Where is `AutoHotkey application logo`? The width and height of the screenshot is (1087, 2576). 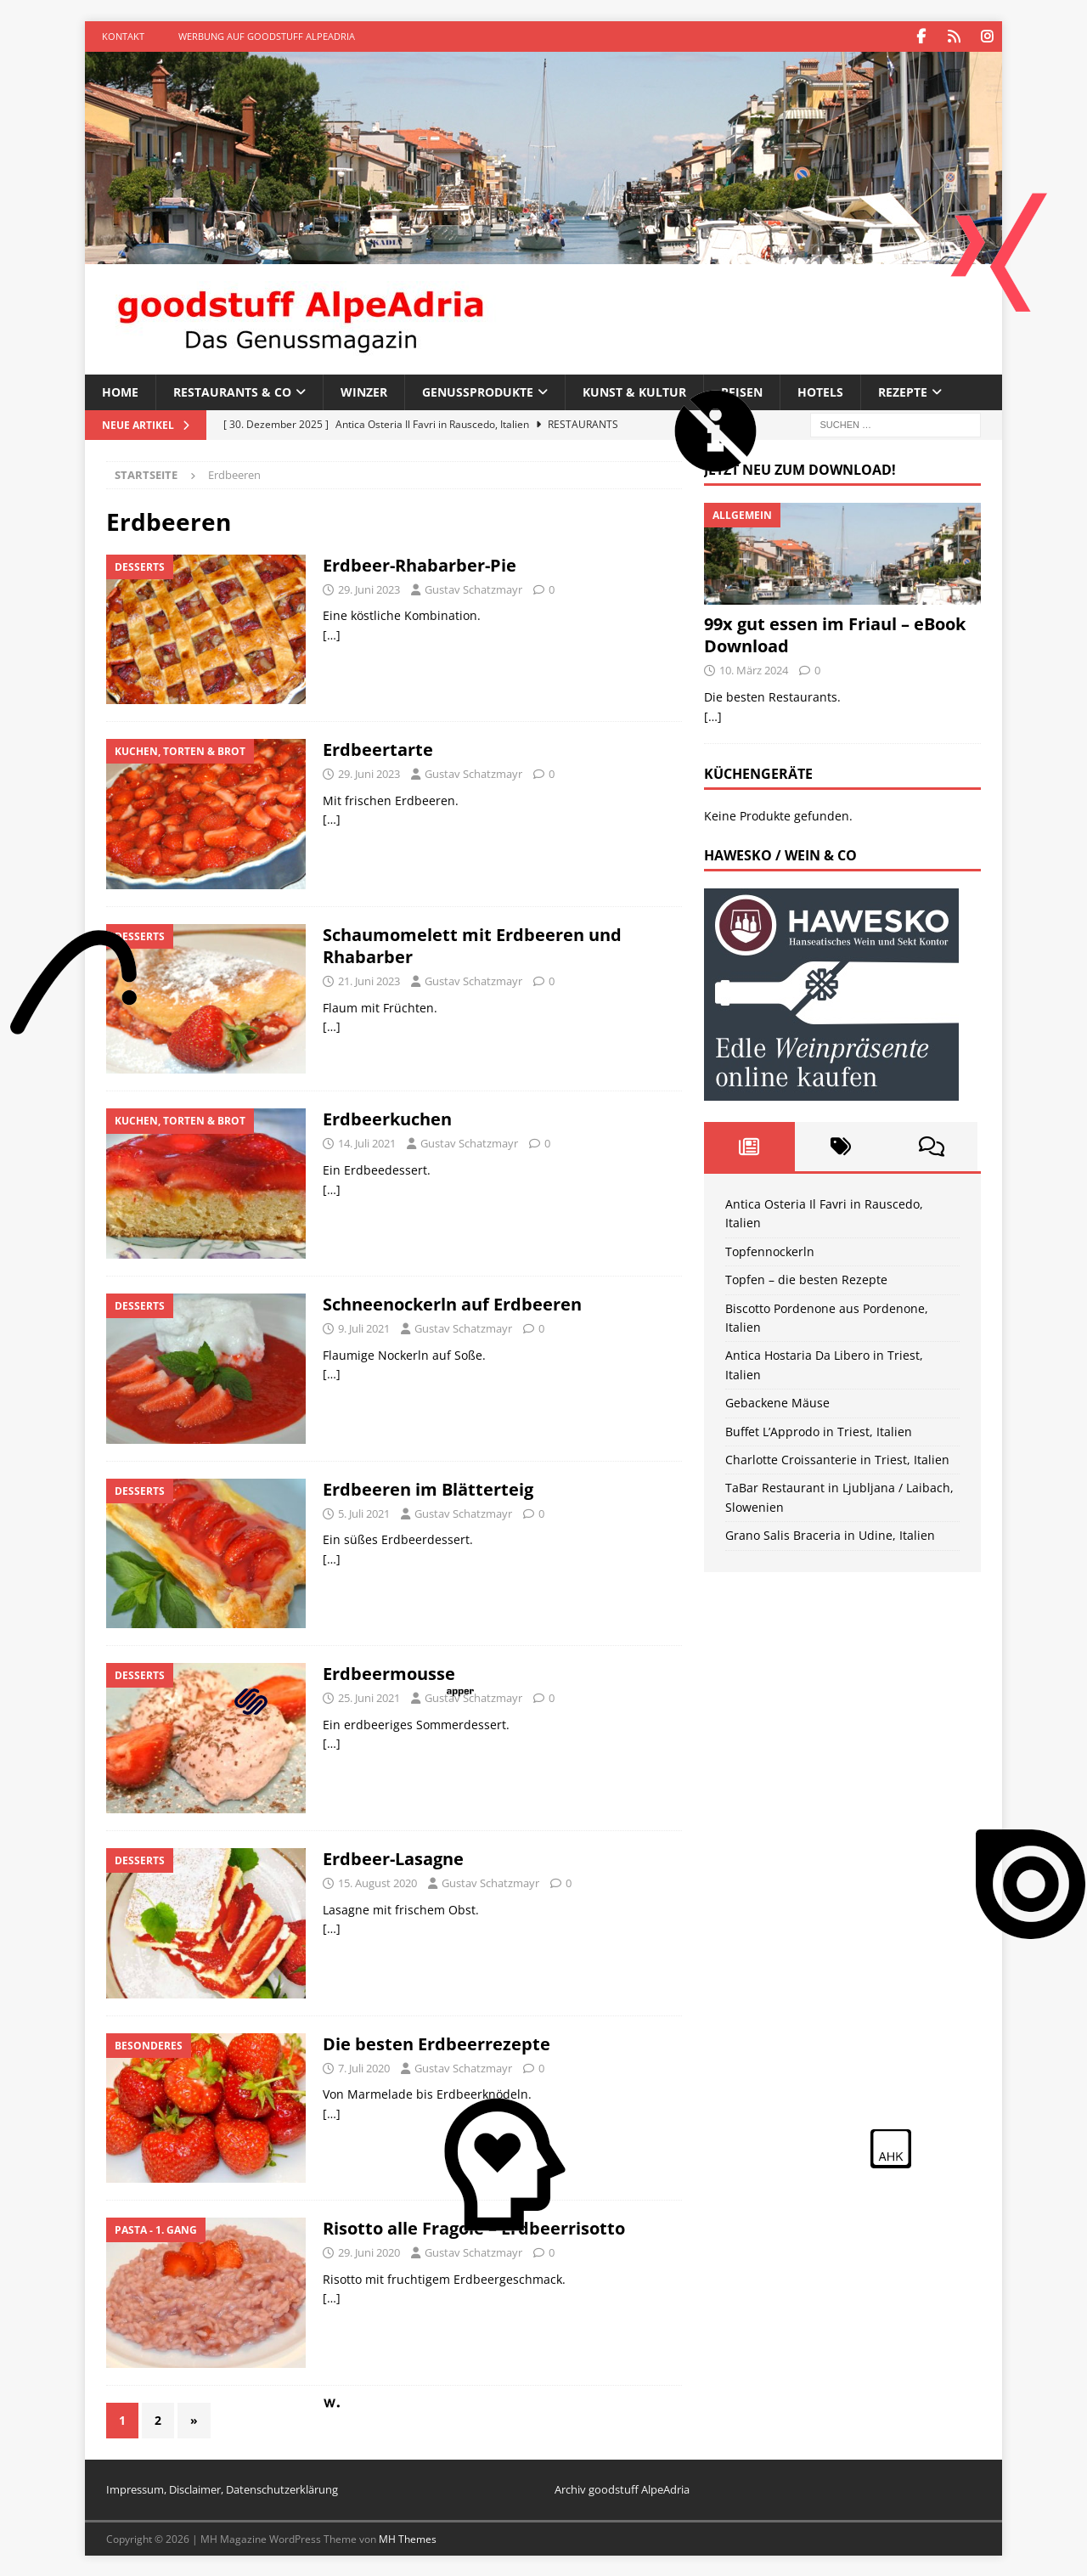 AutoHotkey application logo is located at coordinates (891, 2149).